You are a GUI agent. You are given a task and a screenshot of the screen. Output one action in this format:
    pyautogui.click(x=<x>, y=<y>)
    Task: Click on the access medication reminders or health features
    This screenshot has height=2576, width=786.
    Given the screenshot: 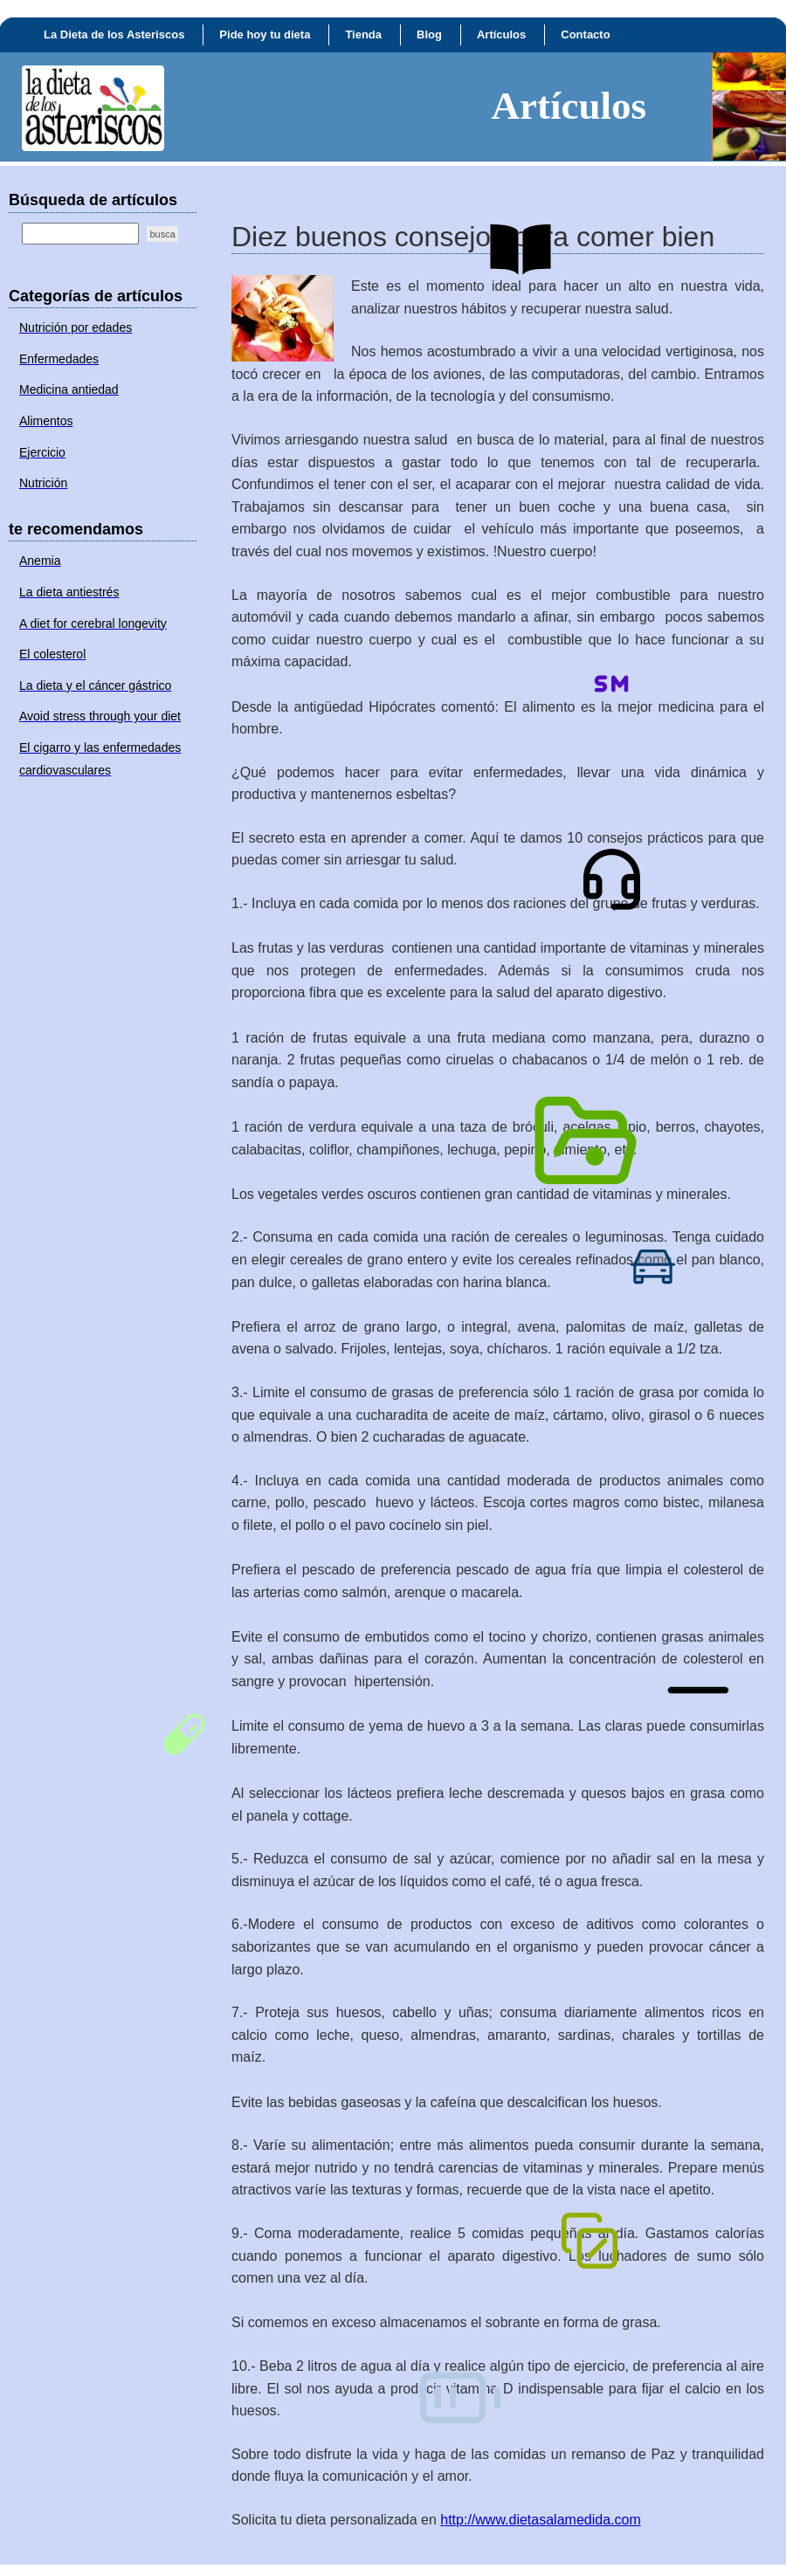 What is the action you would take?
    pyautogui.click(x=184, y=1734)
    